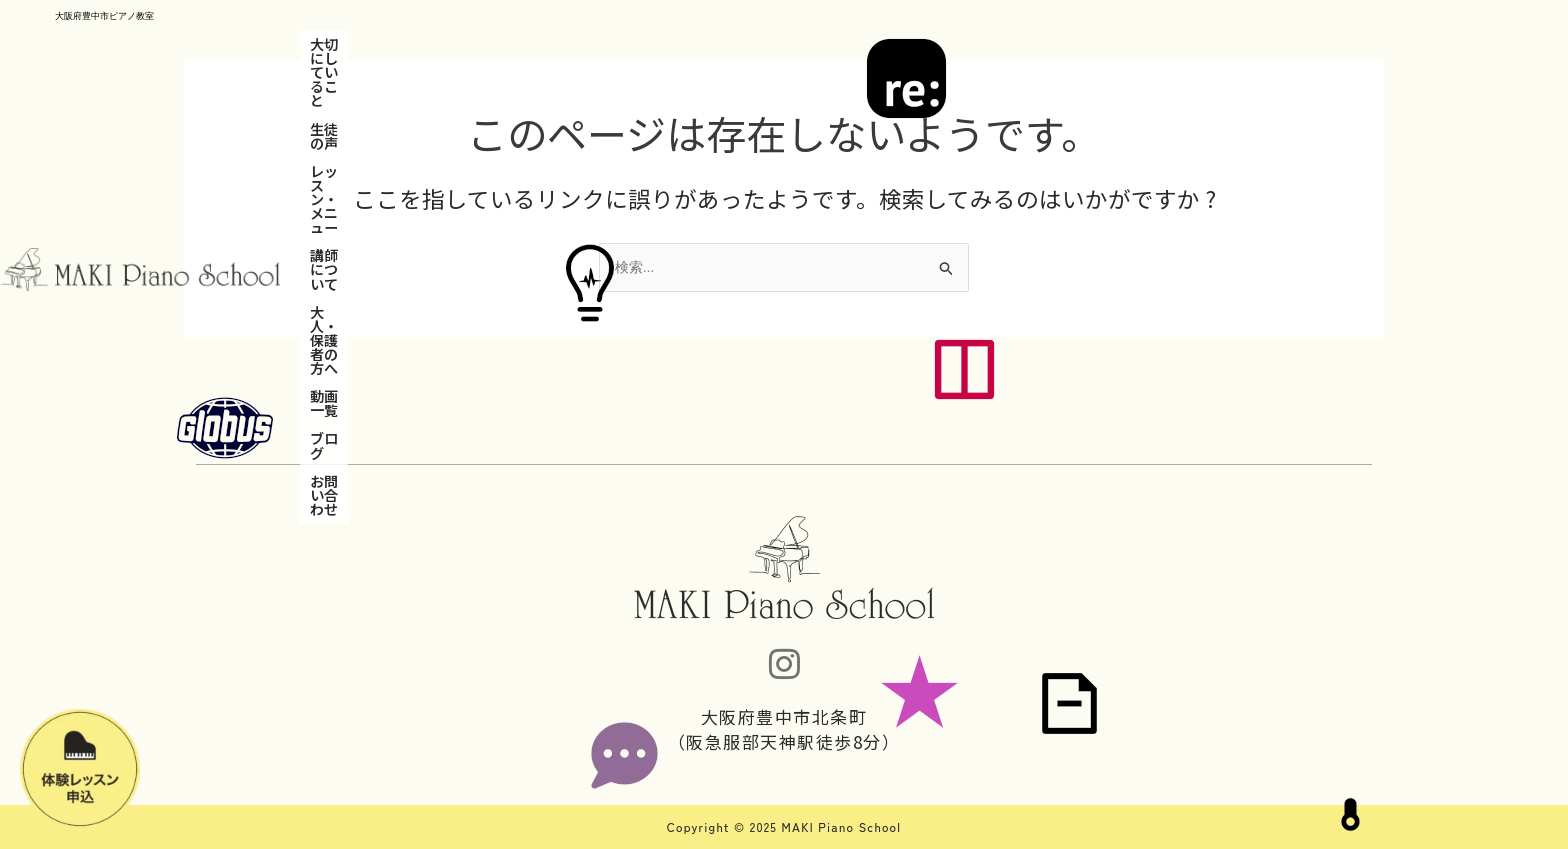 This screenshot has height=849, width=1568. I want to click on indicates very low or minimum temperature, so click(1350, 814).